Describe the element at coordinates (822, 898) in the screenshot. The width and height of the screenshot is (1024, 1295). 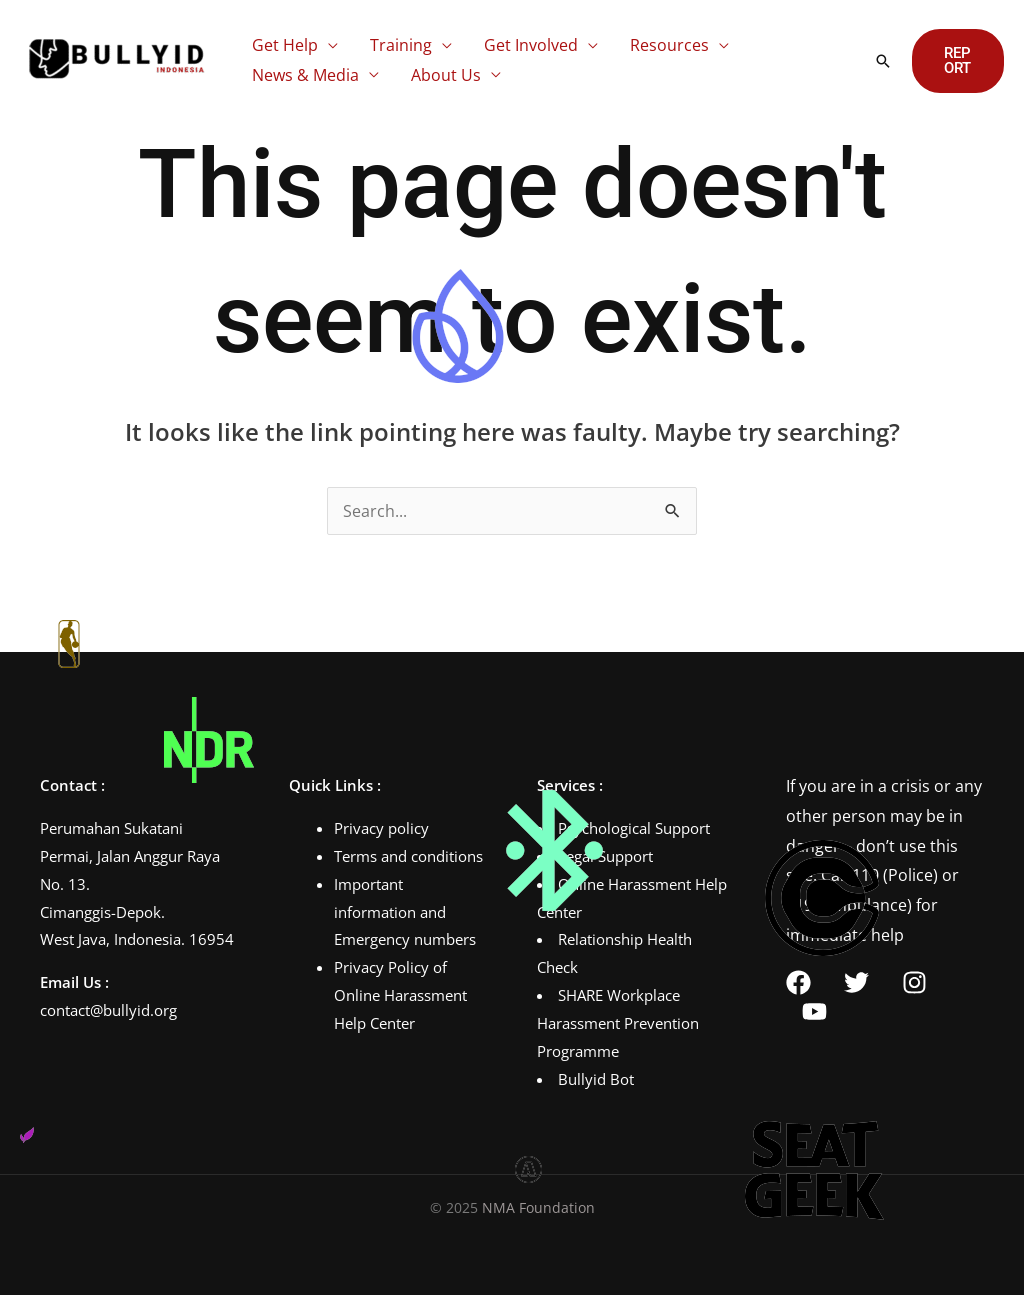
I see `open Calendly scheduling app` at that location.